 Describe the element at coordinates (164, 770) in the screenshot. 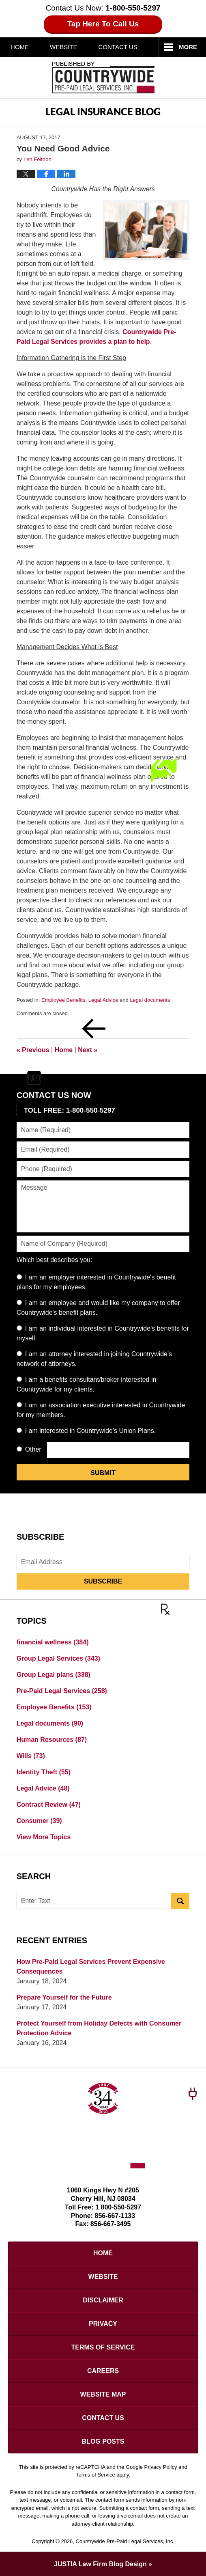

I see `access help or support resources` at that location.